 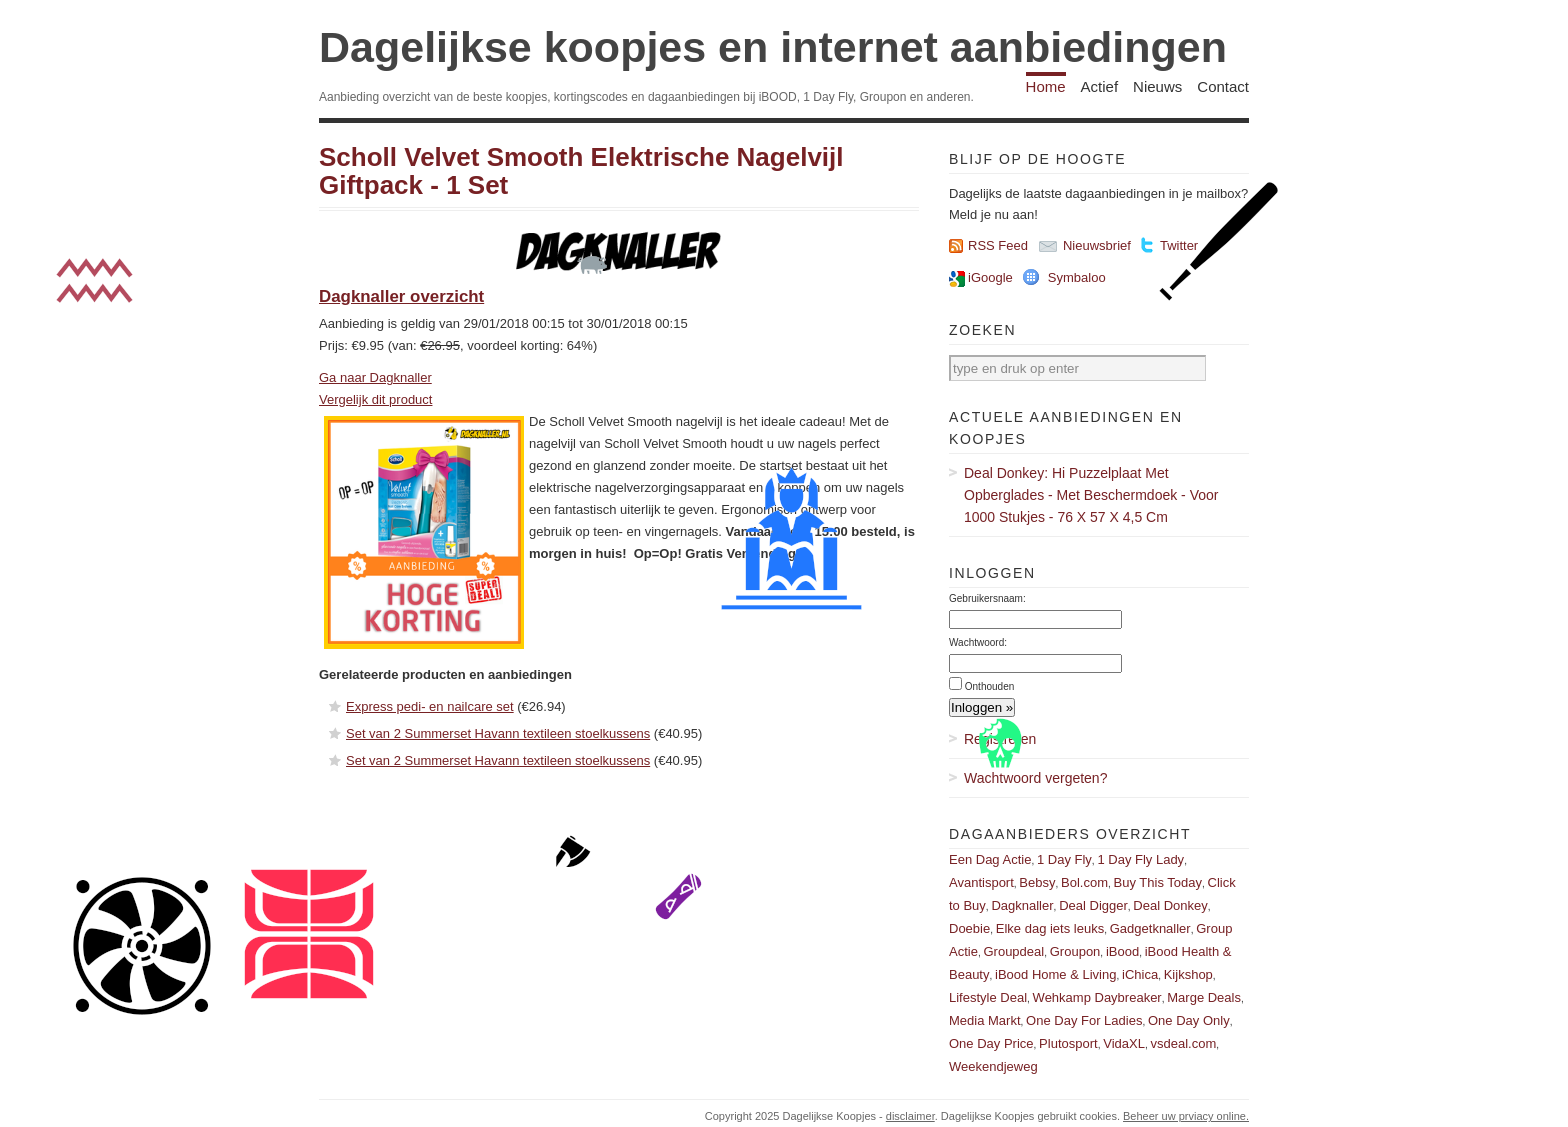 I want to click on indicates a defeated enemy or death state, so click(x=999, y=743).